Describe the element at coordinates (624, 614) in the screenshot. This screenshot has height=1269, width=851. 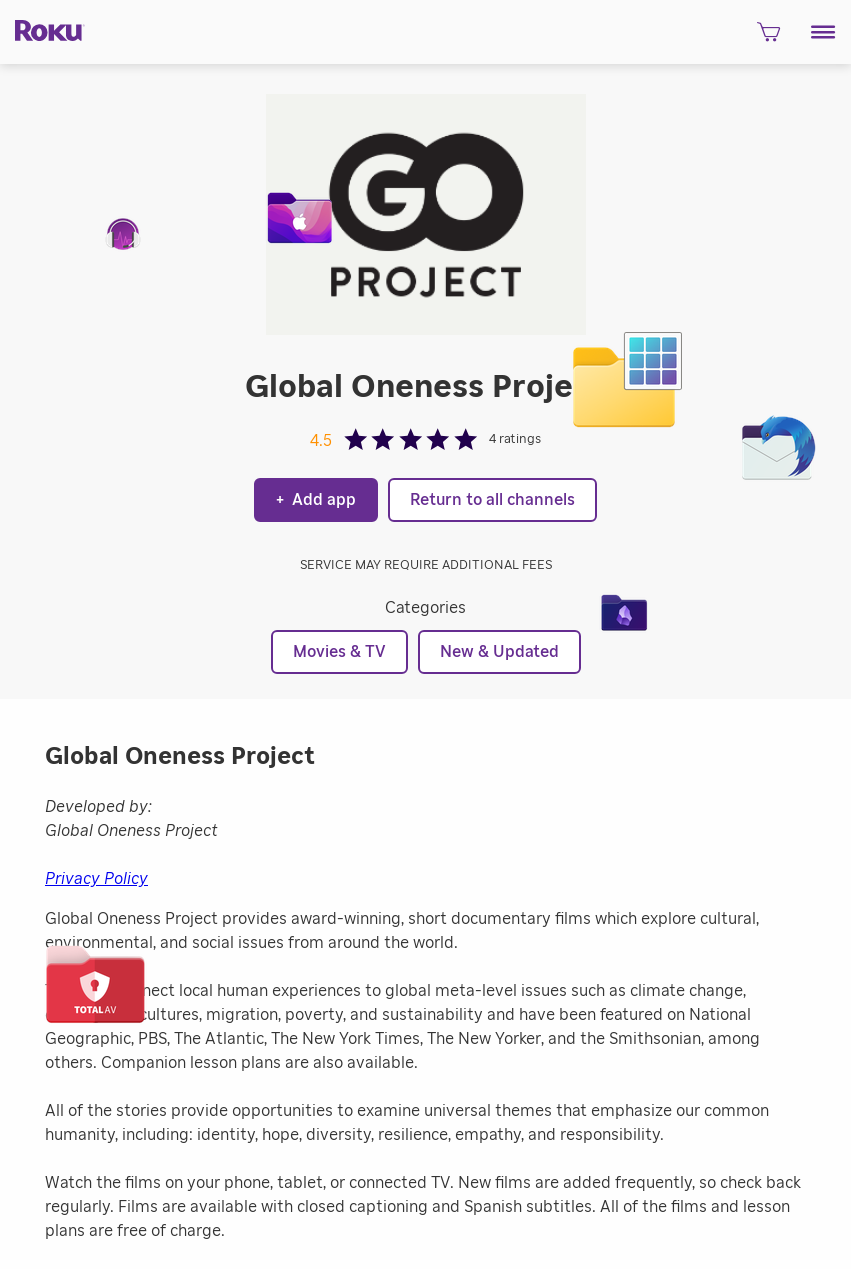
I see `open obsidian vault folder` at that location.